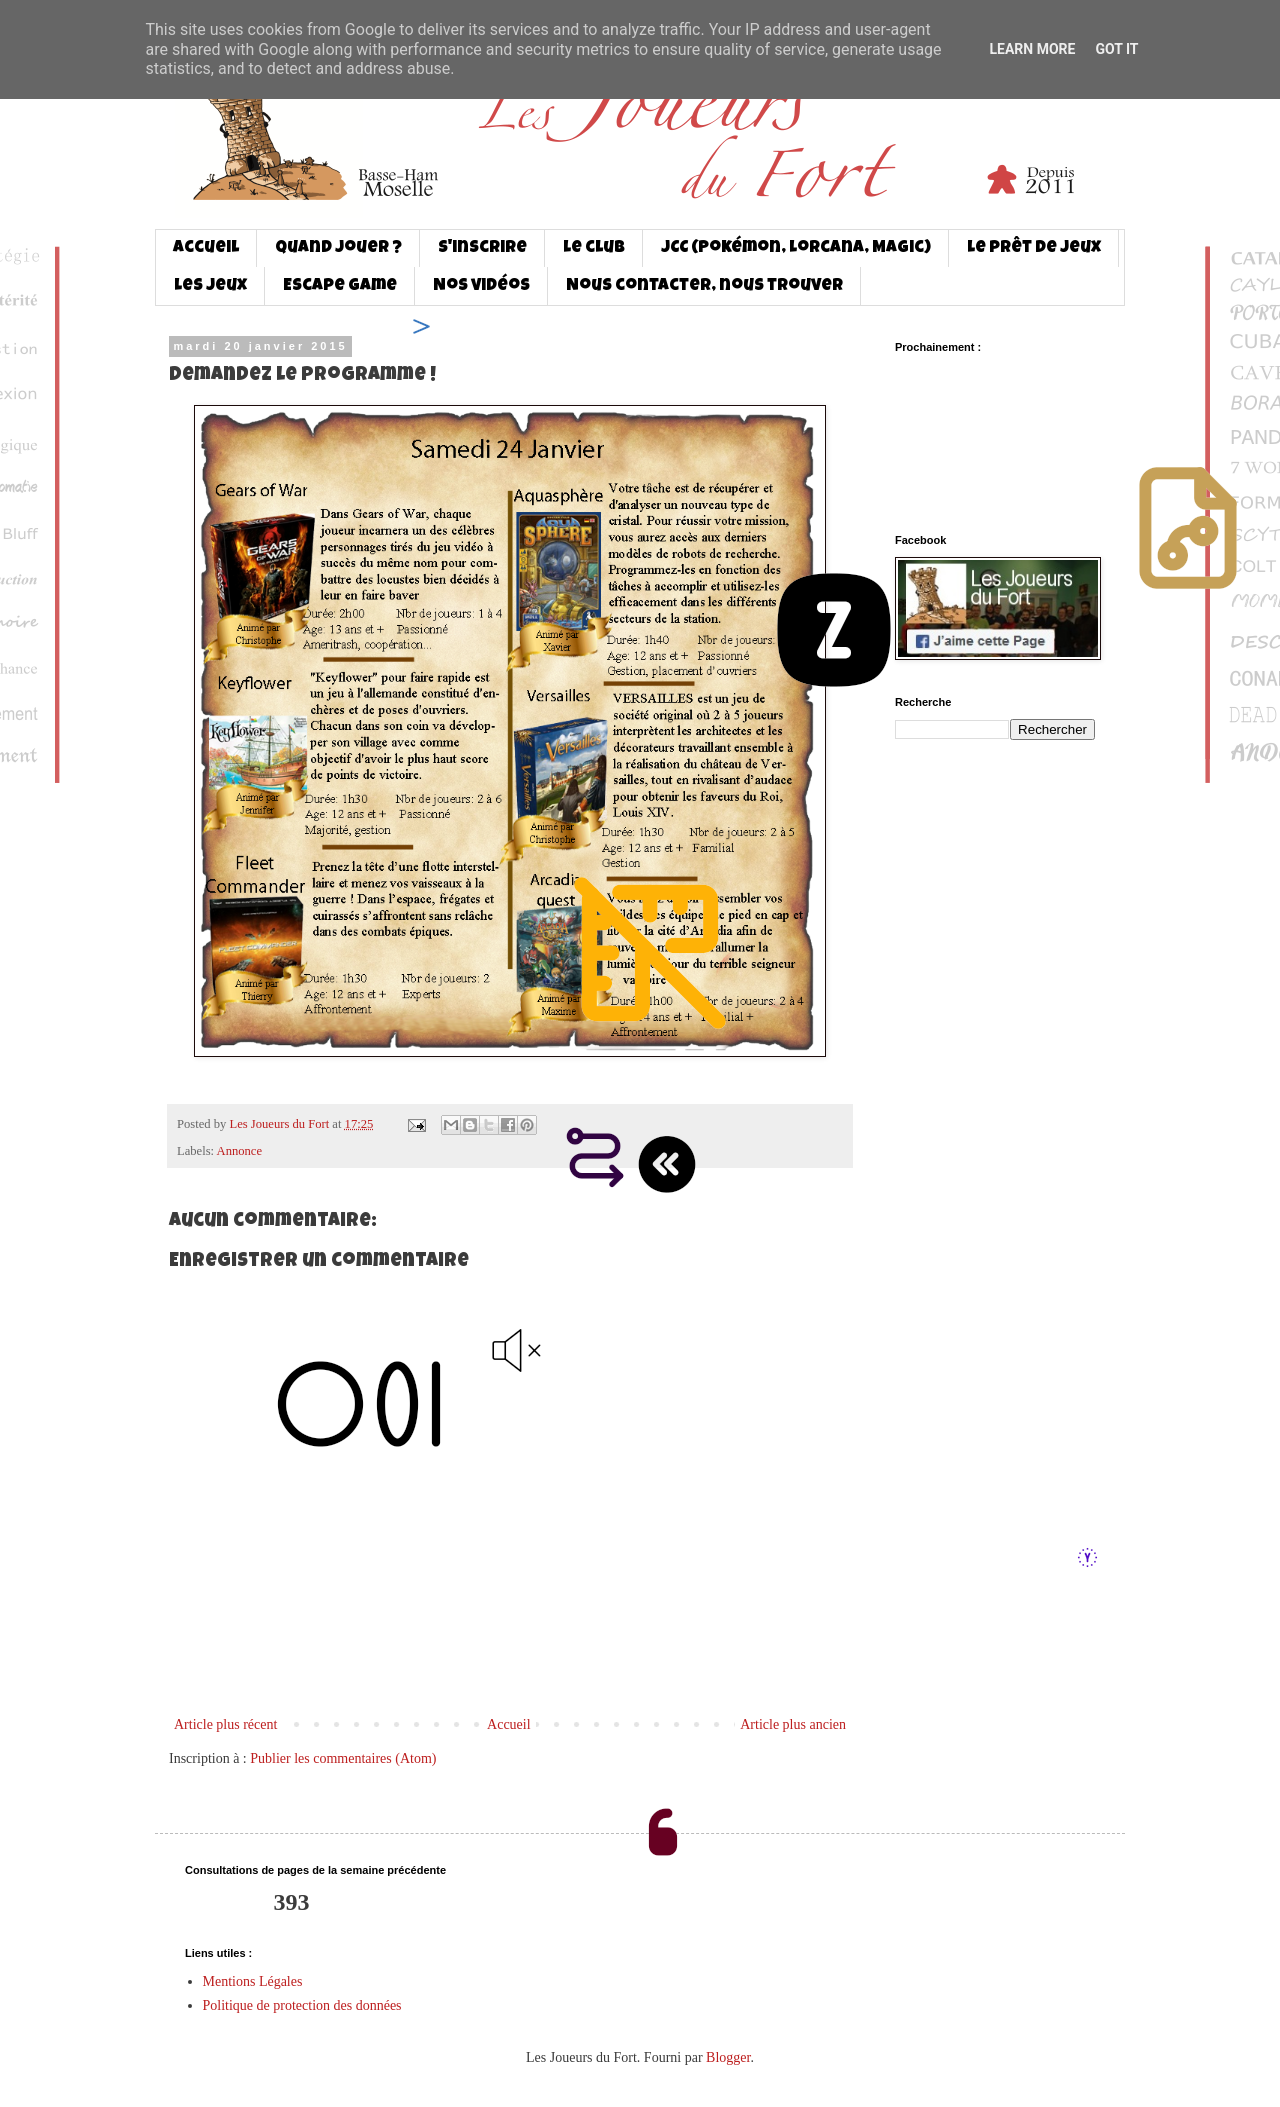  I want to click on mute audio or sound, so click(515, 1350).